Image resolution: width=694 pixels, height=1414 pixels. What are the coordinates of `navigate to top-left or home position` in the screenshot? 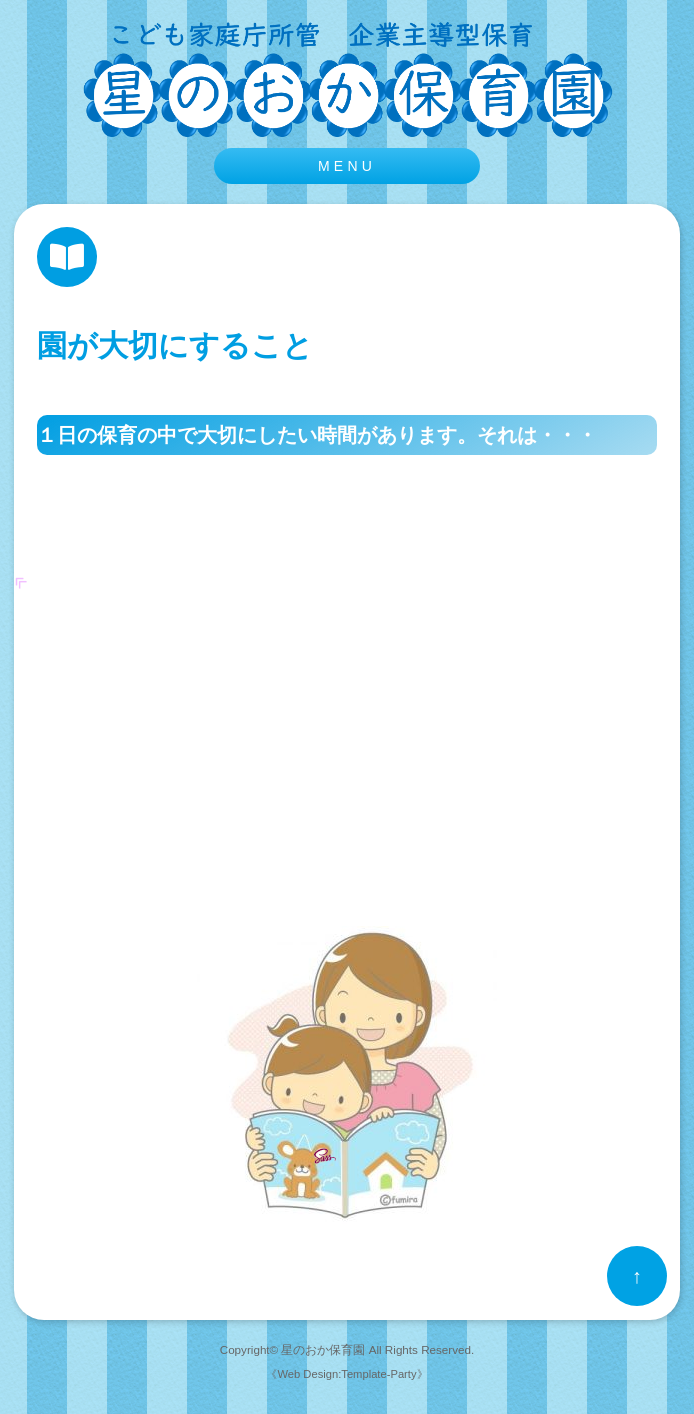 It's located at (20, 582).